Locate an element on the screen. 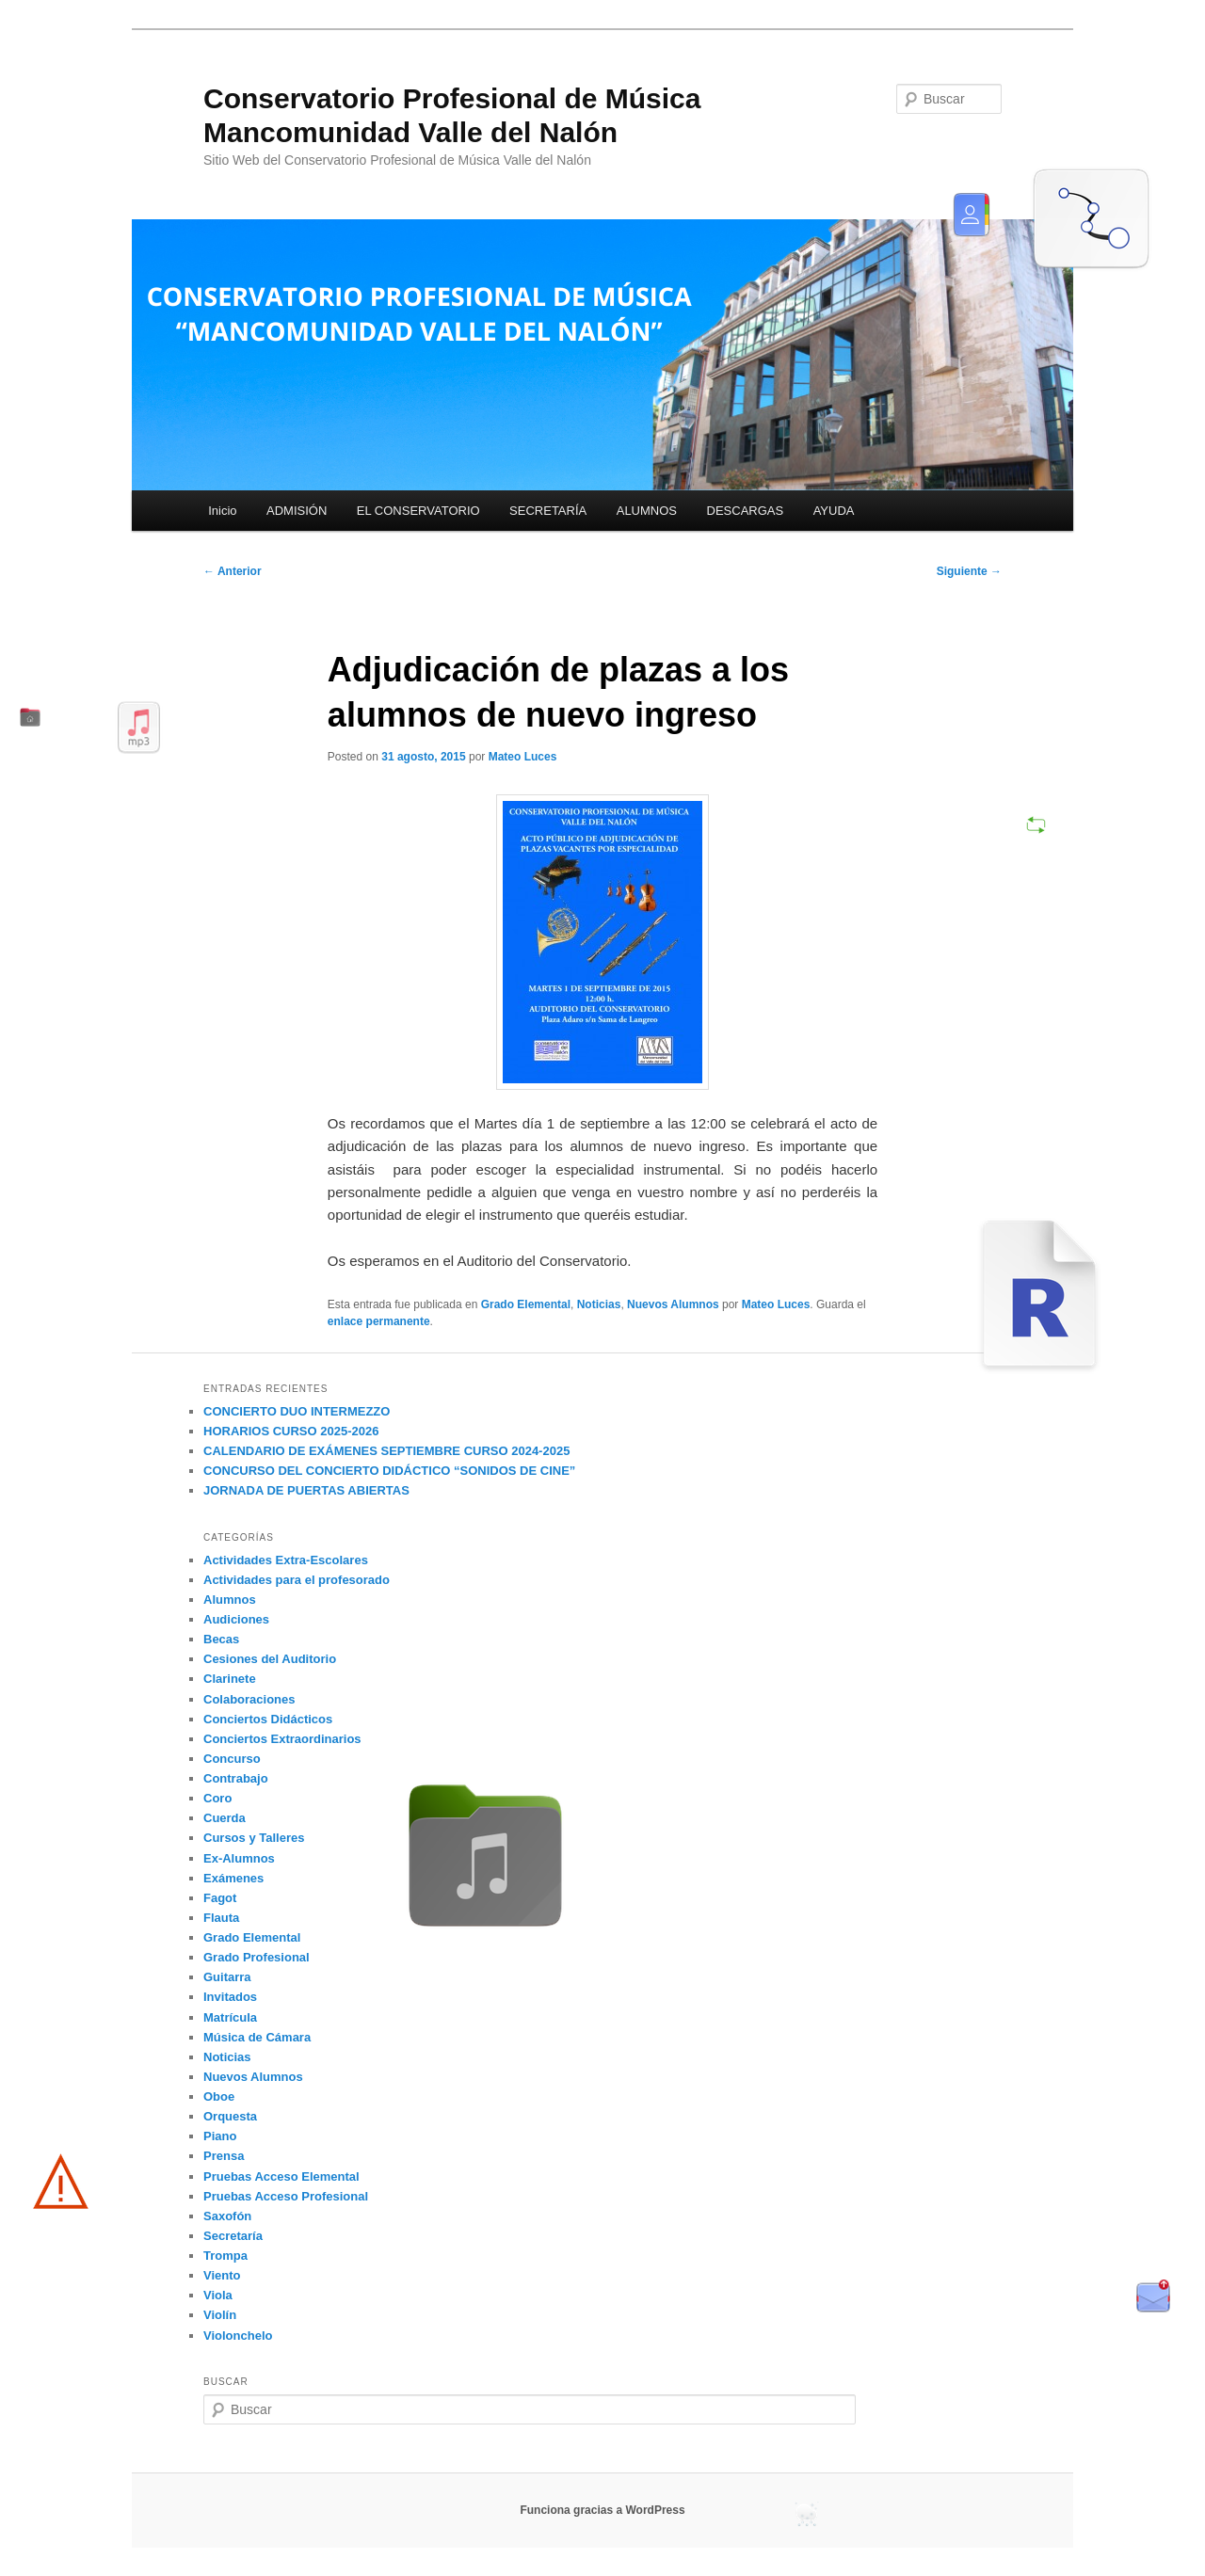 The height and width of the screenshot is (2576, 1205). indicates snowy weather conditions at night is located at coordinates (807, 2514).